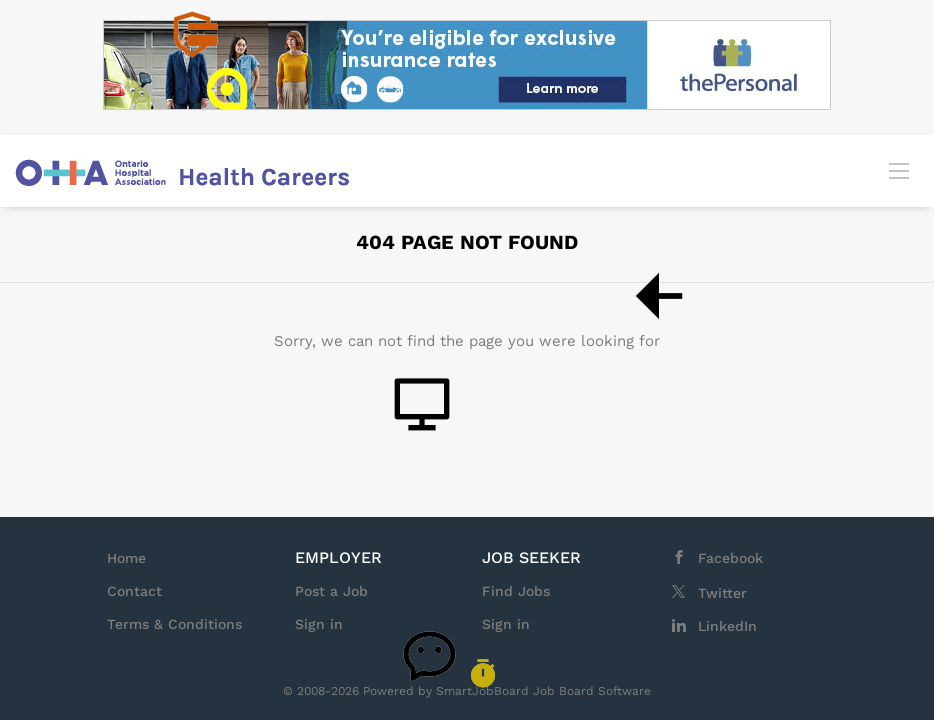  Describe the element at coordinates (422, 403) in the screenshot. I see `access desktop or computer view` at that location.